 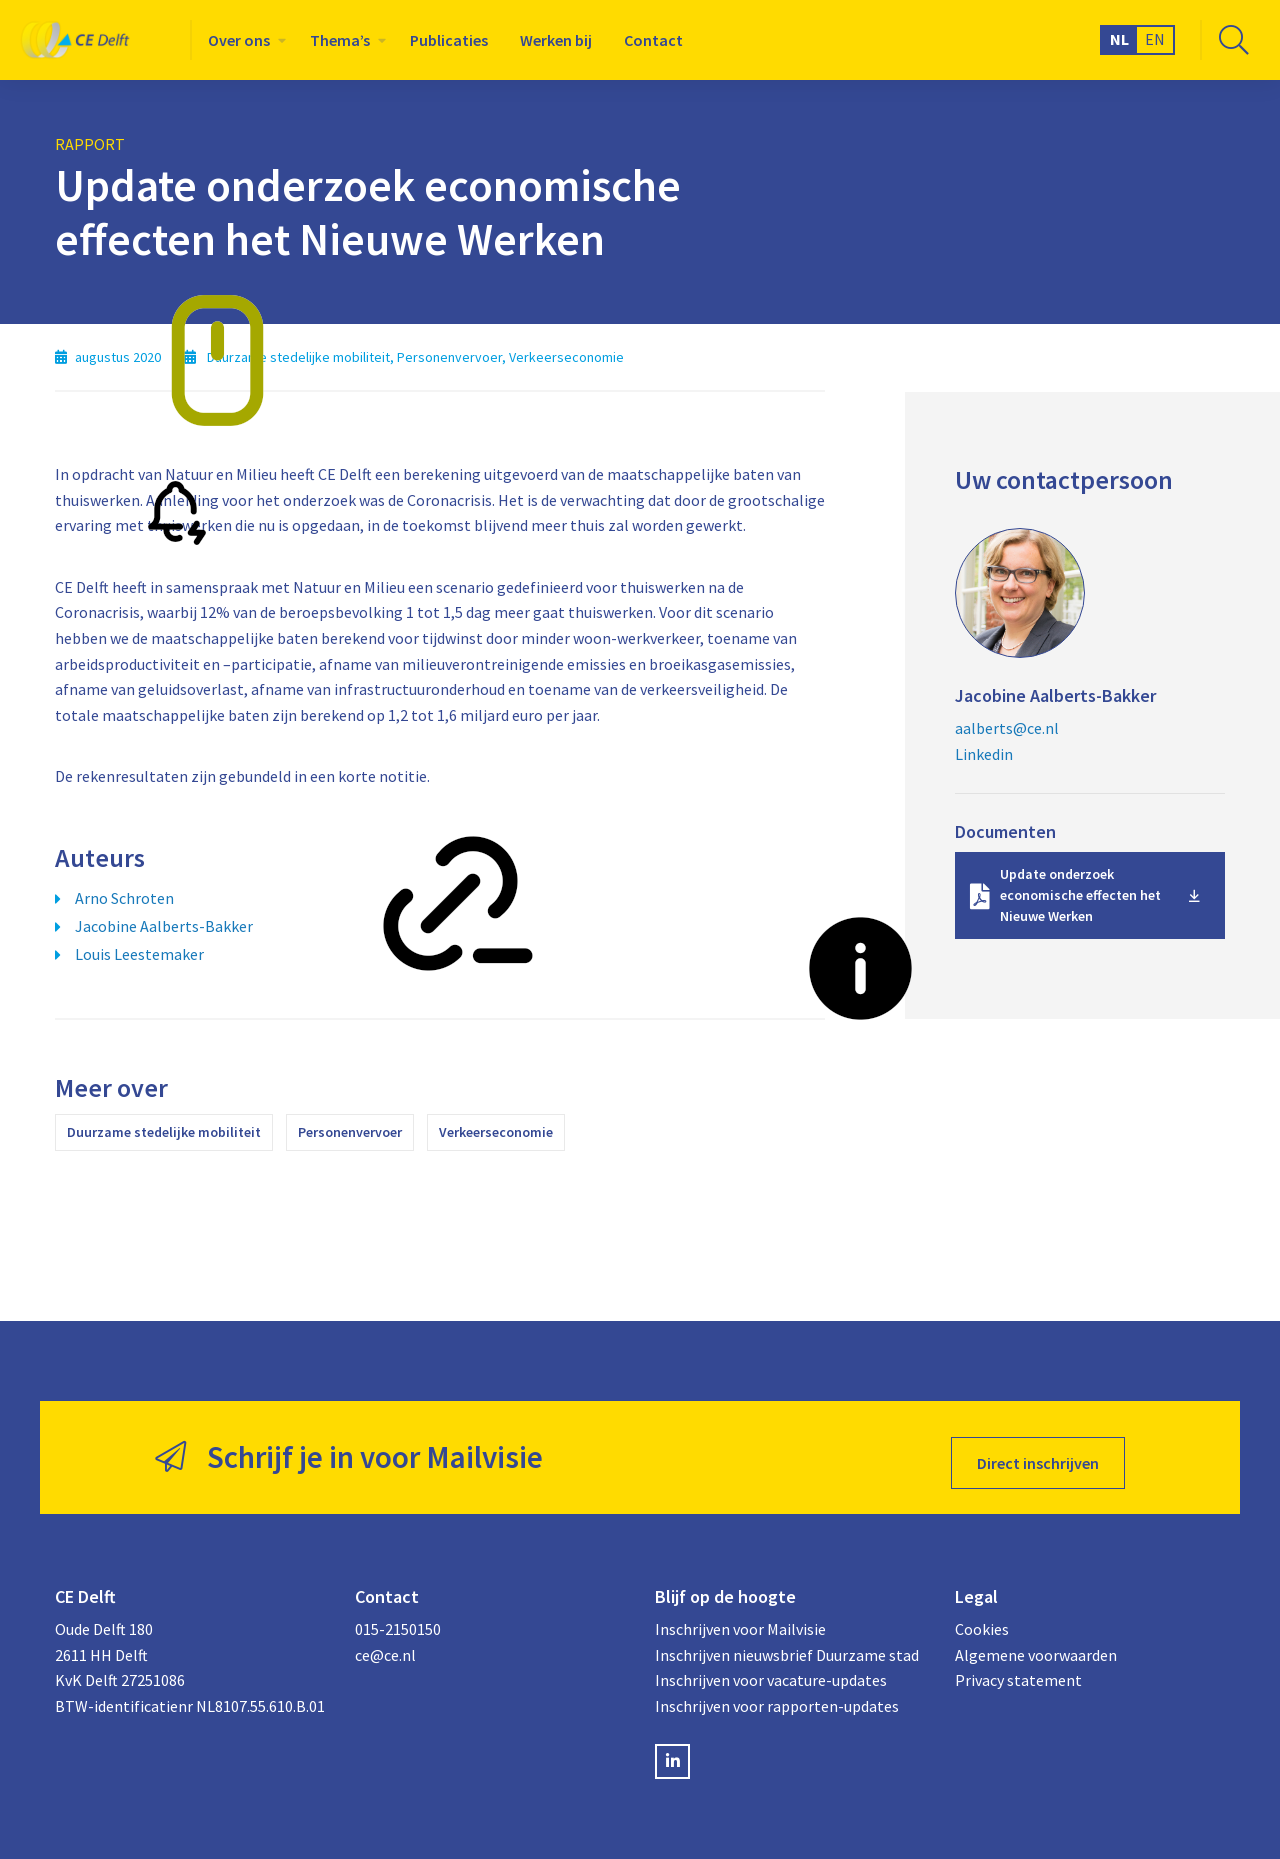 What do you see at coordinates (217, 360) in the screenshot?
I see `mouse input device settings` at bounding box center [217, 360].